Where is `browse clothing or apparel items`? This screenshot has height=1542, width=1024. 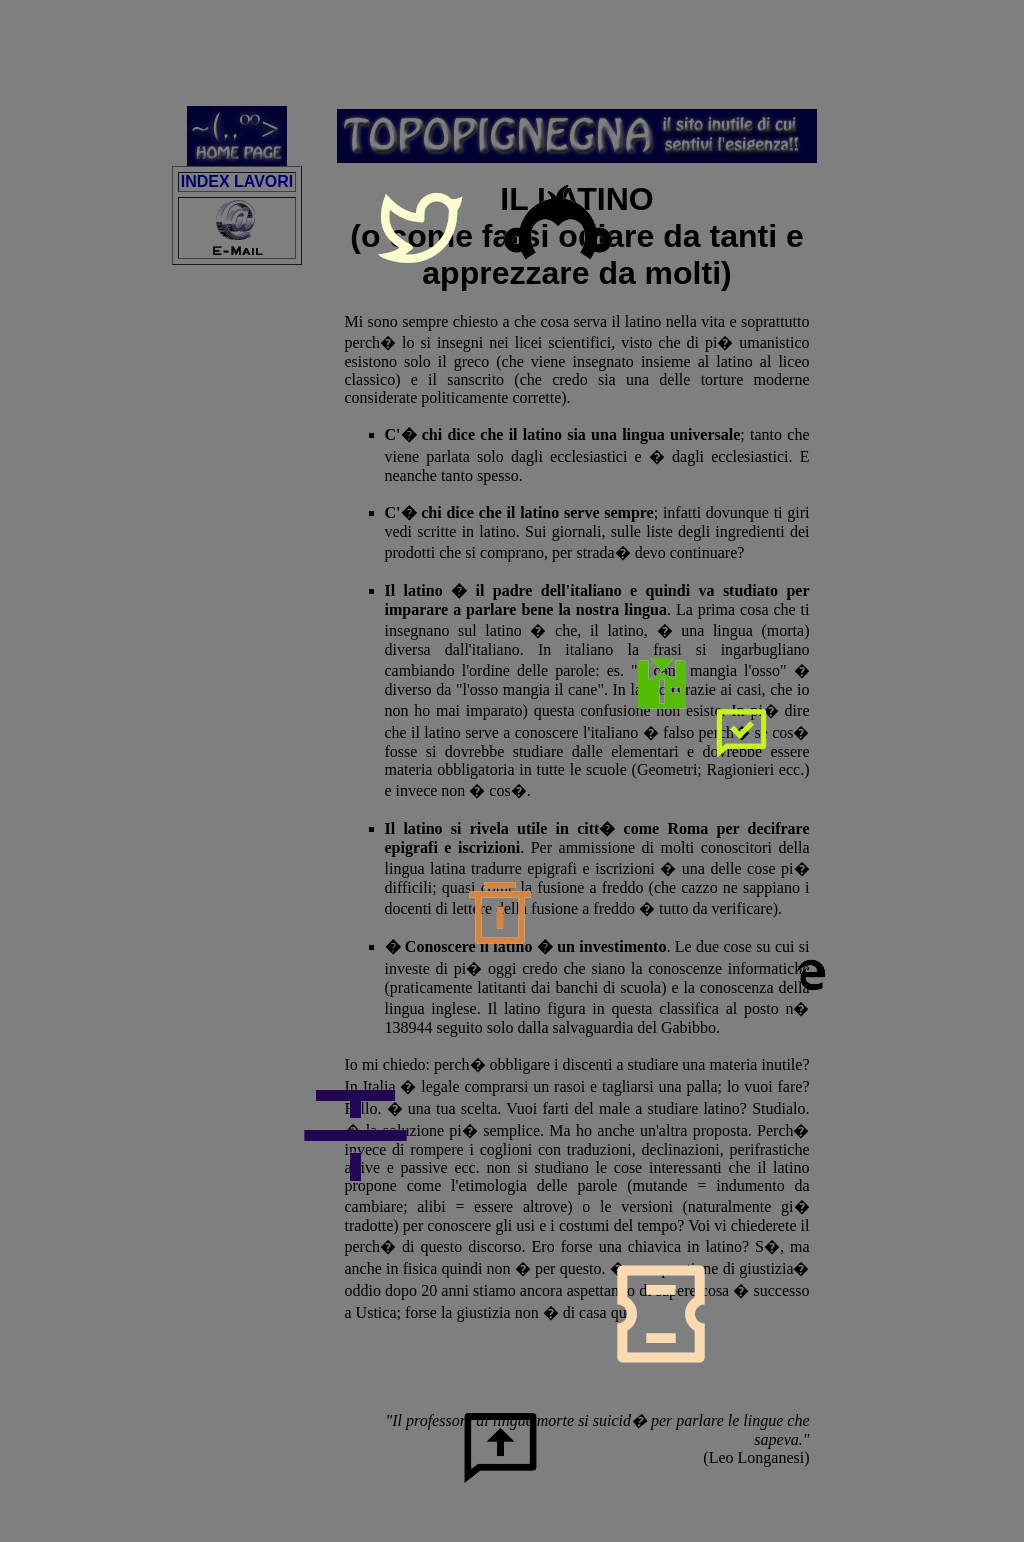 browse clothing or apparel items is located at coordinates (662, 682).